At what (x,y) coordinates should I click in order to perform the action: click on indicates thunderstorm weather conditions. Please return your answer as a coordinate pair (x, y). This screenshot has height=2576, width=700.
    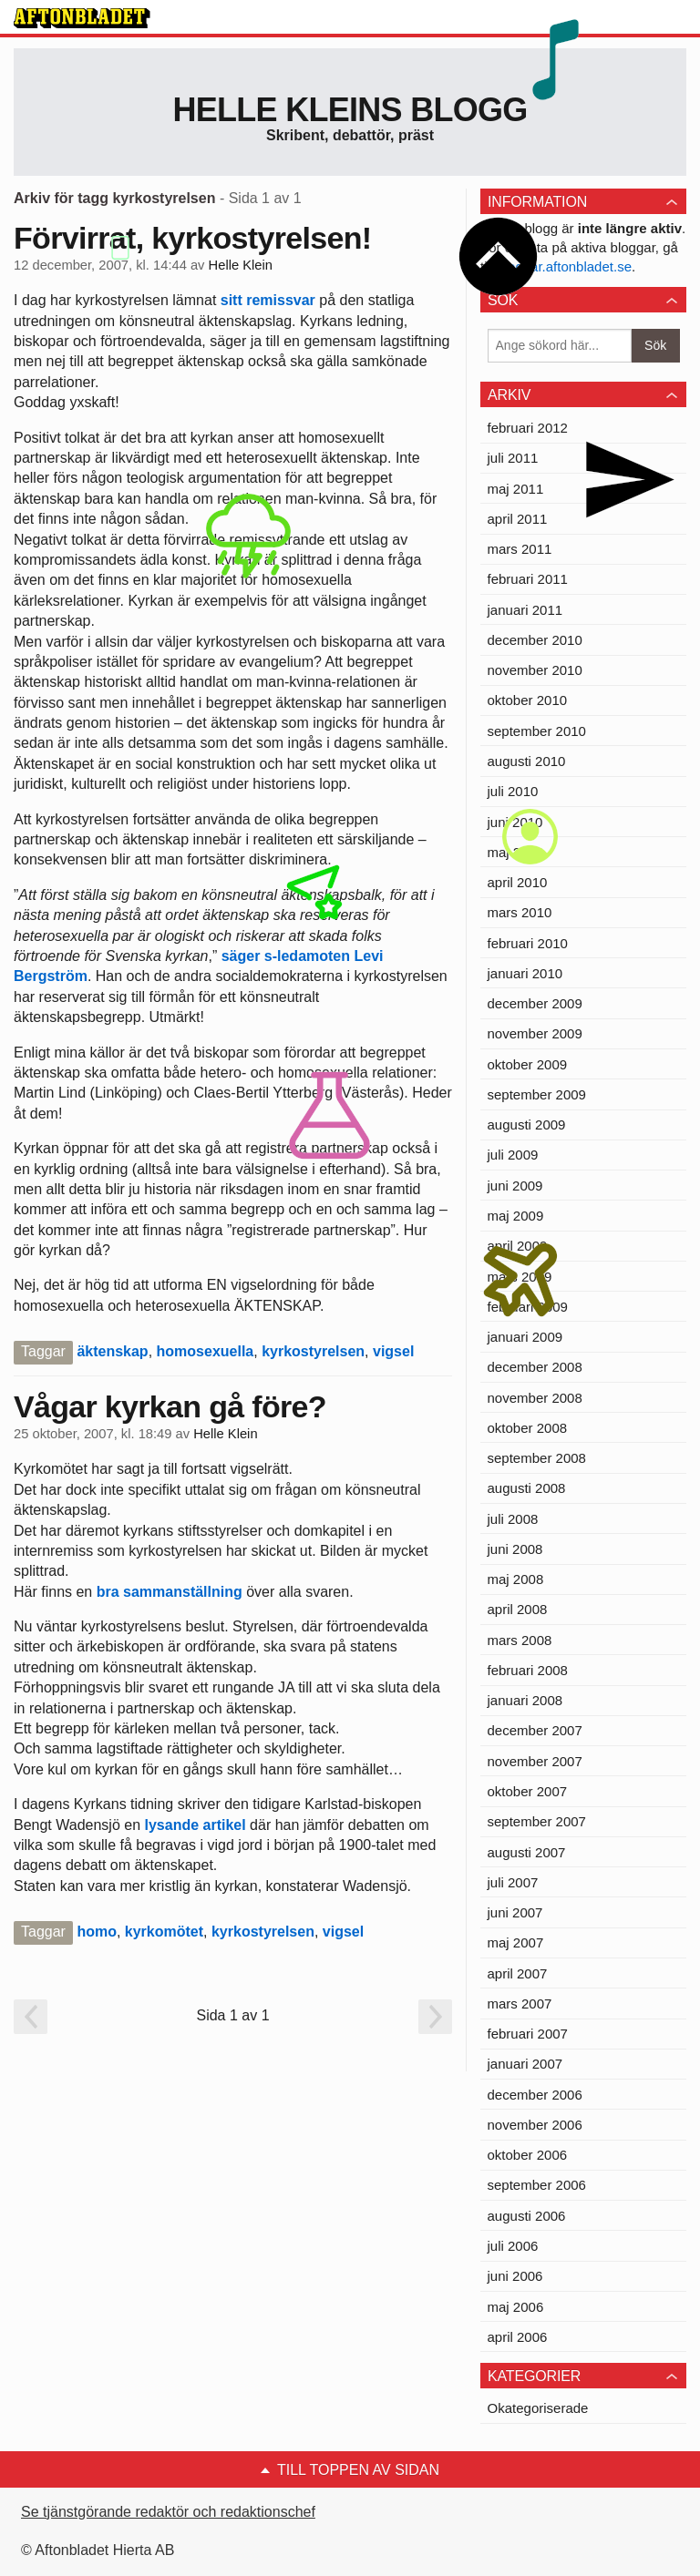
    Looking at the image, I should click on (248, 536).